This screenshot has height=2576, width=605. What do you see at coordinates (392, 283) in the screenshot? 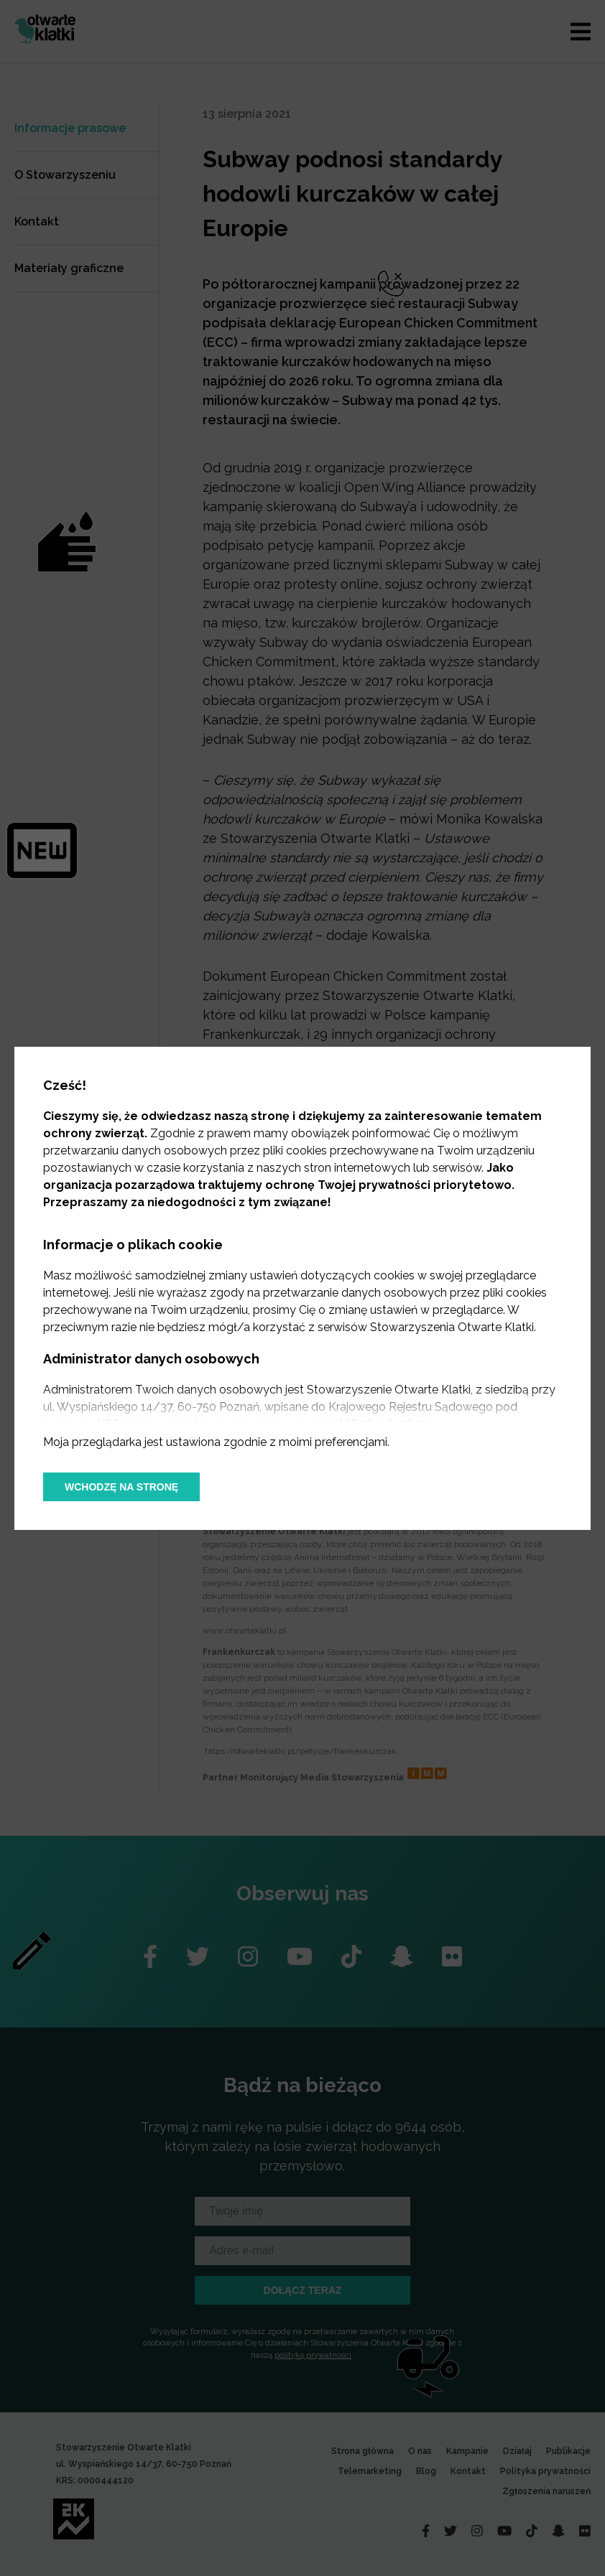
I see `end or decline a phone call` at bounding box center [392, 283].